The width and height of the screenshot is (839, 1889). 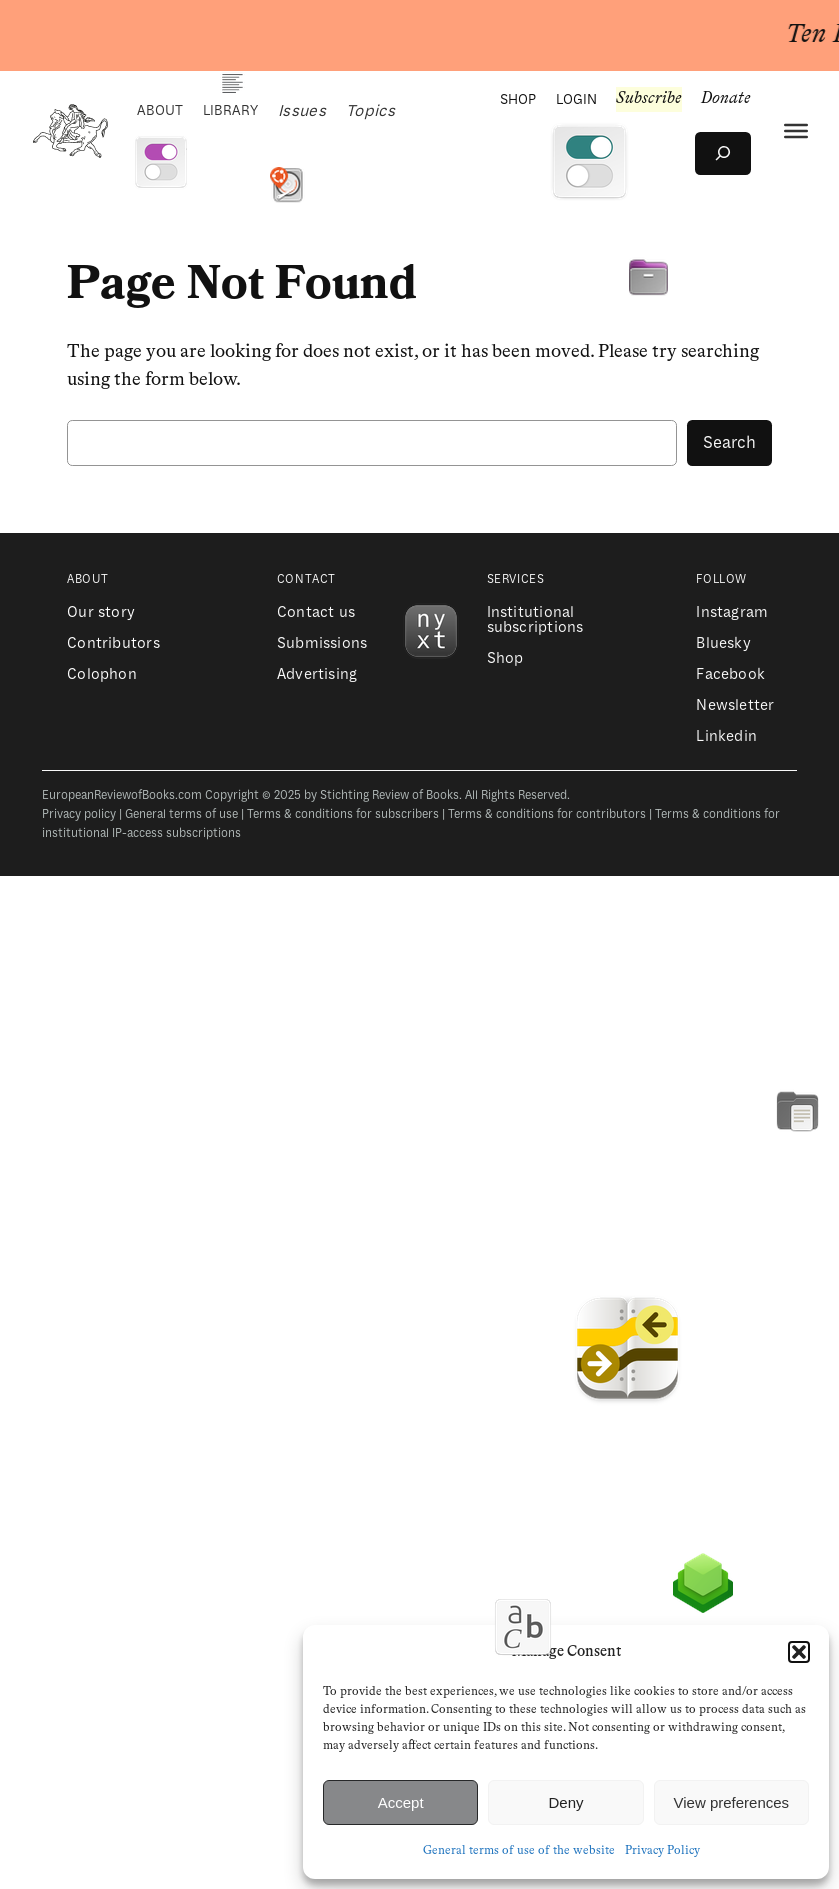 I want to click on open the font viewer application, so click(x=523, y=1627).